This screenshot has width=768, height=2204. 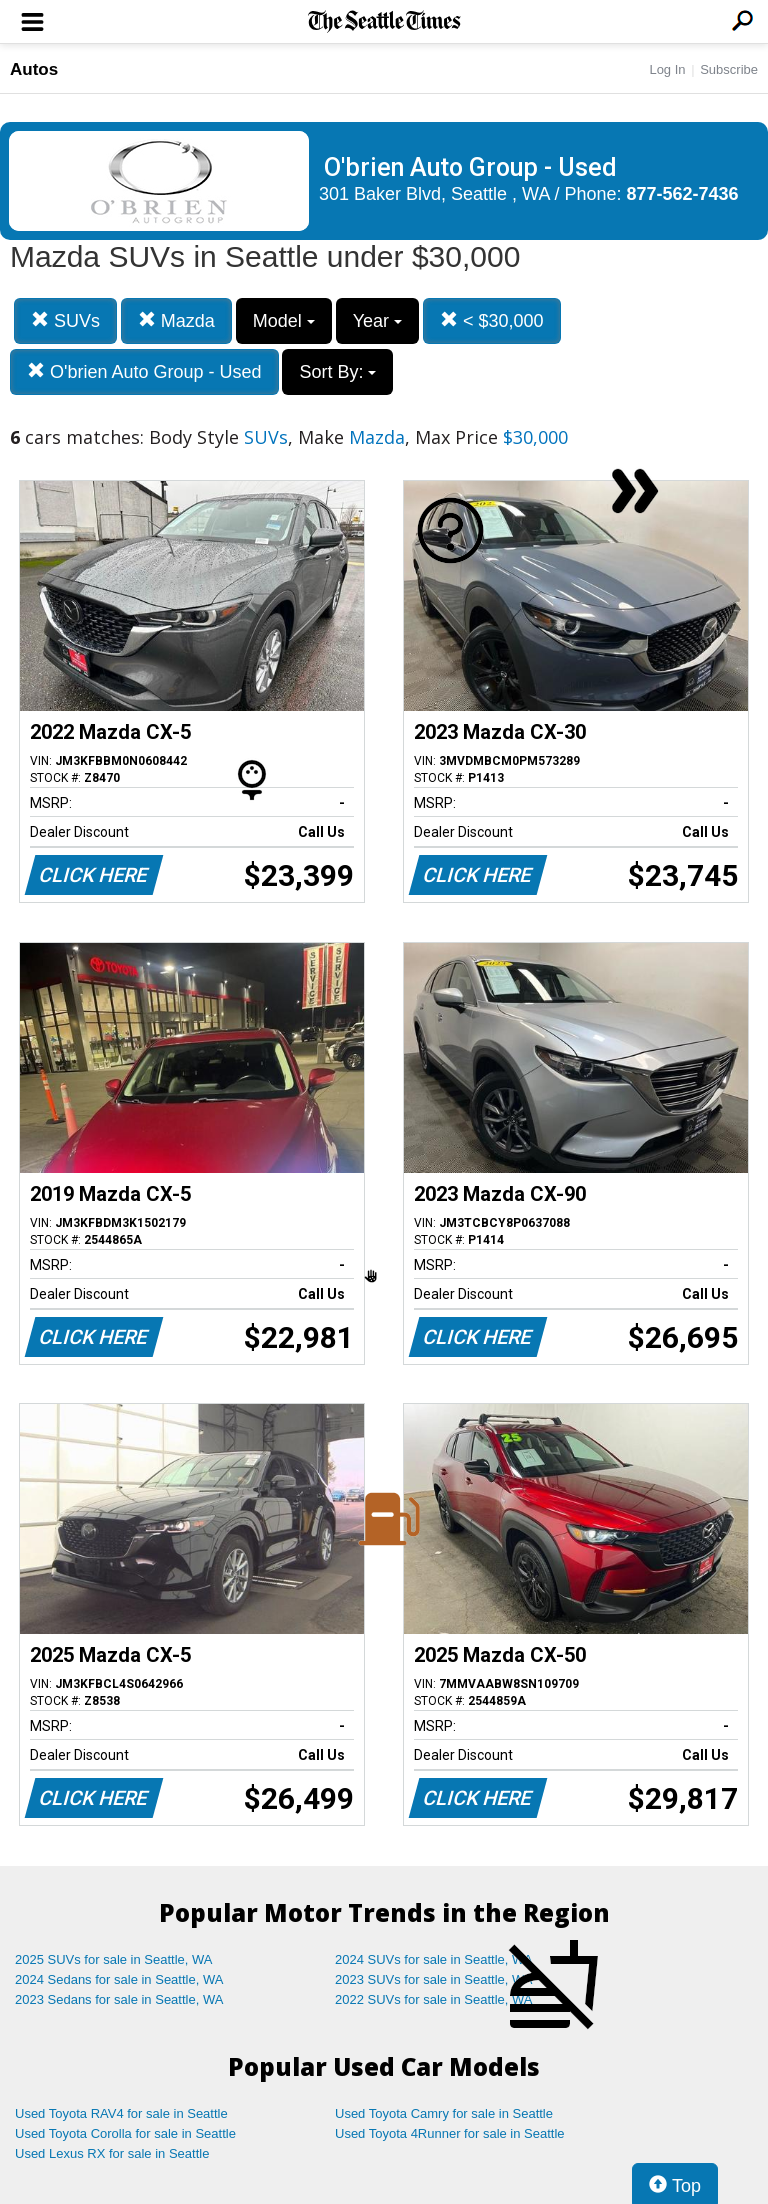 What do you see at coordinates (632, 491) in the screenshot?
I see `skip forward or advance to next item` at bounding box center [632, 491].